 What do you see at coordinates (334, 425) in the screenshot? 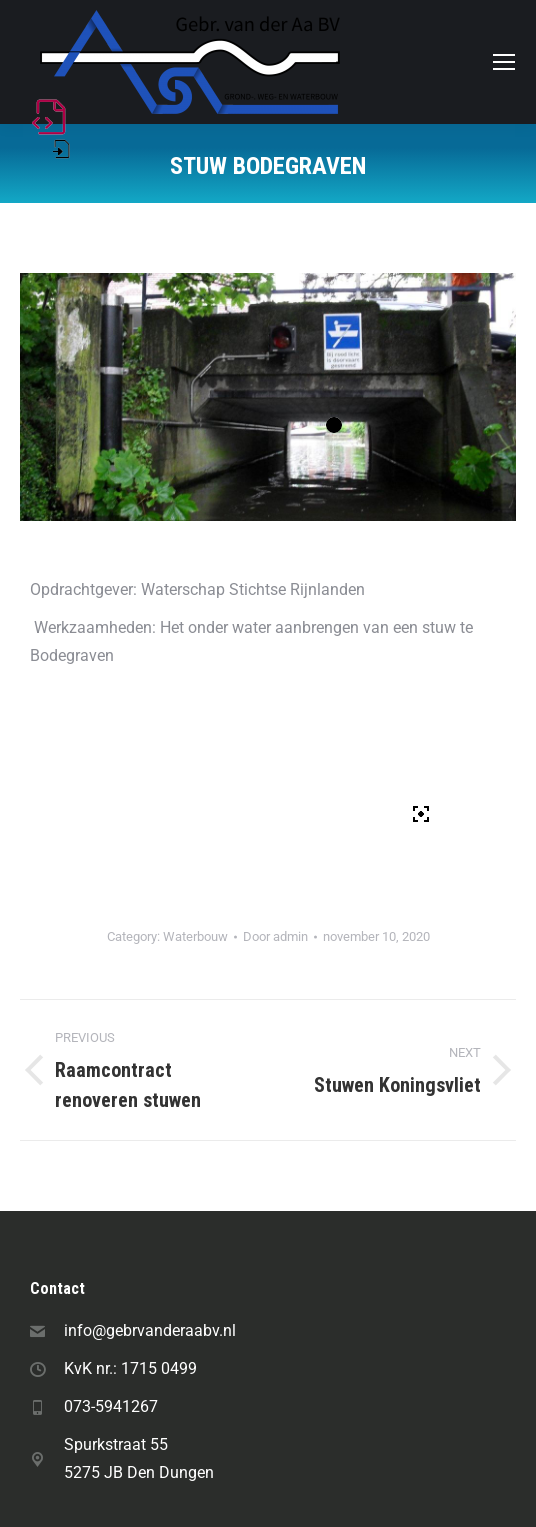
I see `indicates an unread notification or new item` at bounding box center [334, 425].